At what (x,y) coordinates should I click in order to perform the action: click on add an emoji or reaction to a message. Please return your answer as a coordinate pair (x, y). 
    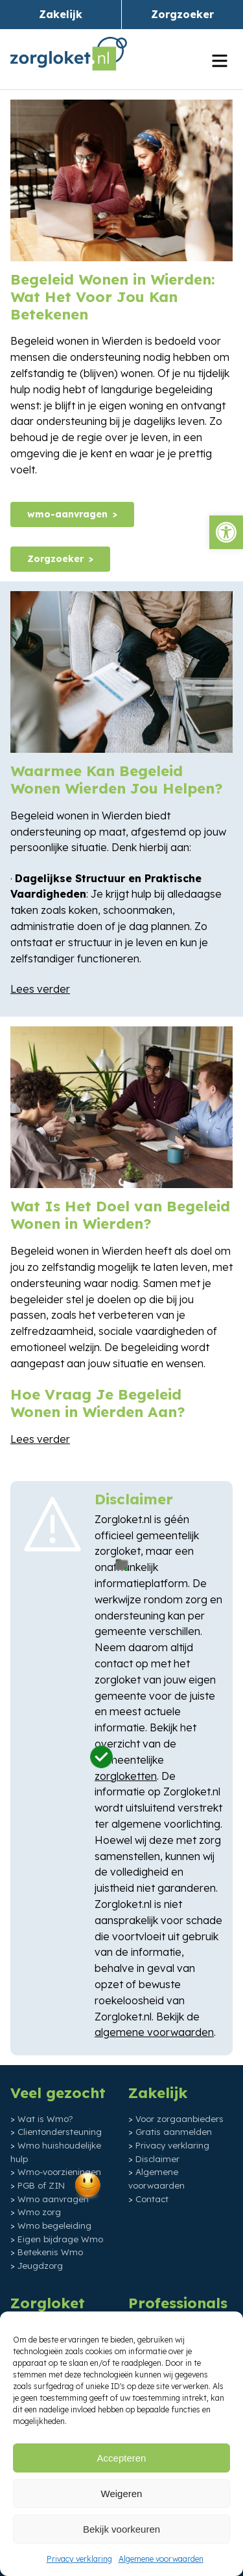
    Looking at the image, I should click on (87, 2186).